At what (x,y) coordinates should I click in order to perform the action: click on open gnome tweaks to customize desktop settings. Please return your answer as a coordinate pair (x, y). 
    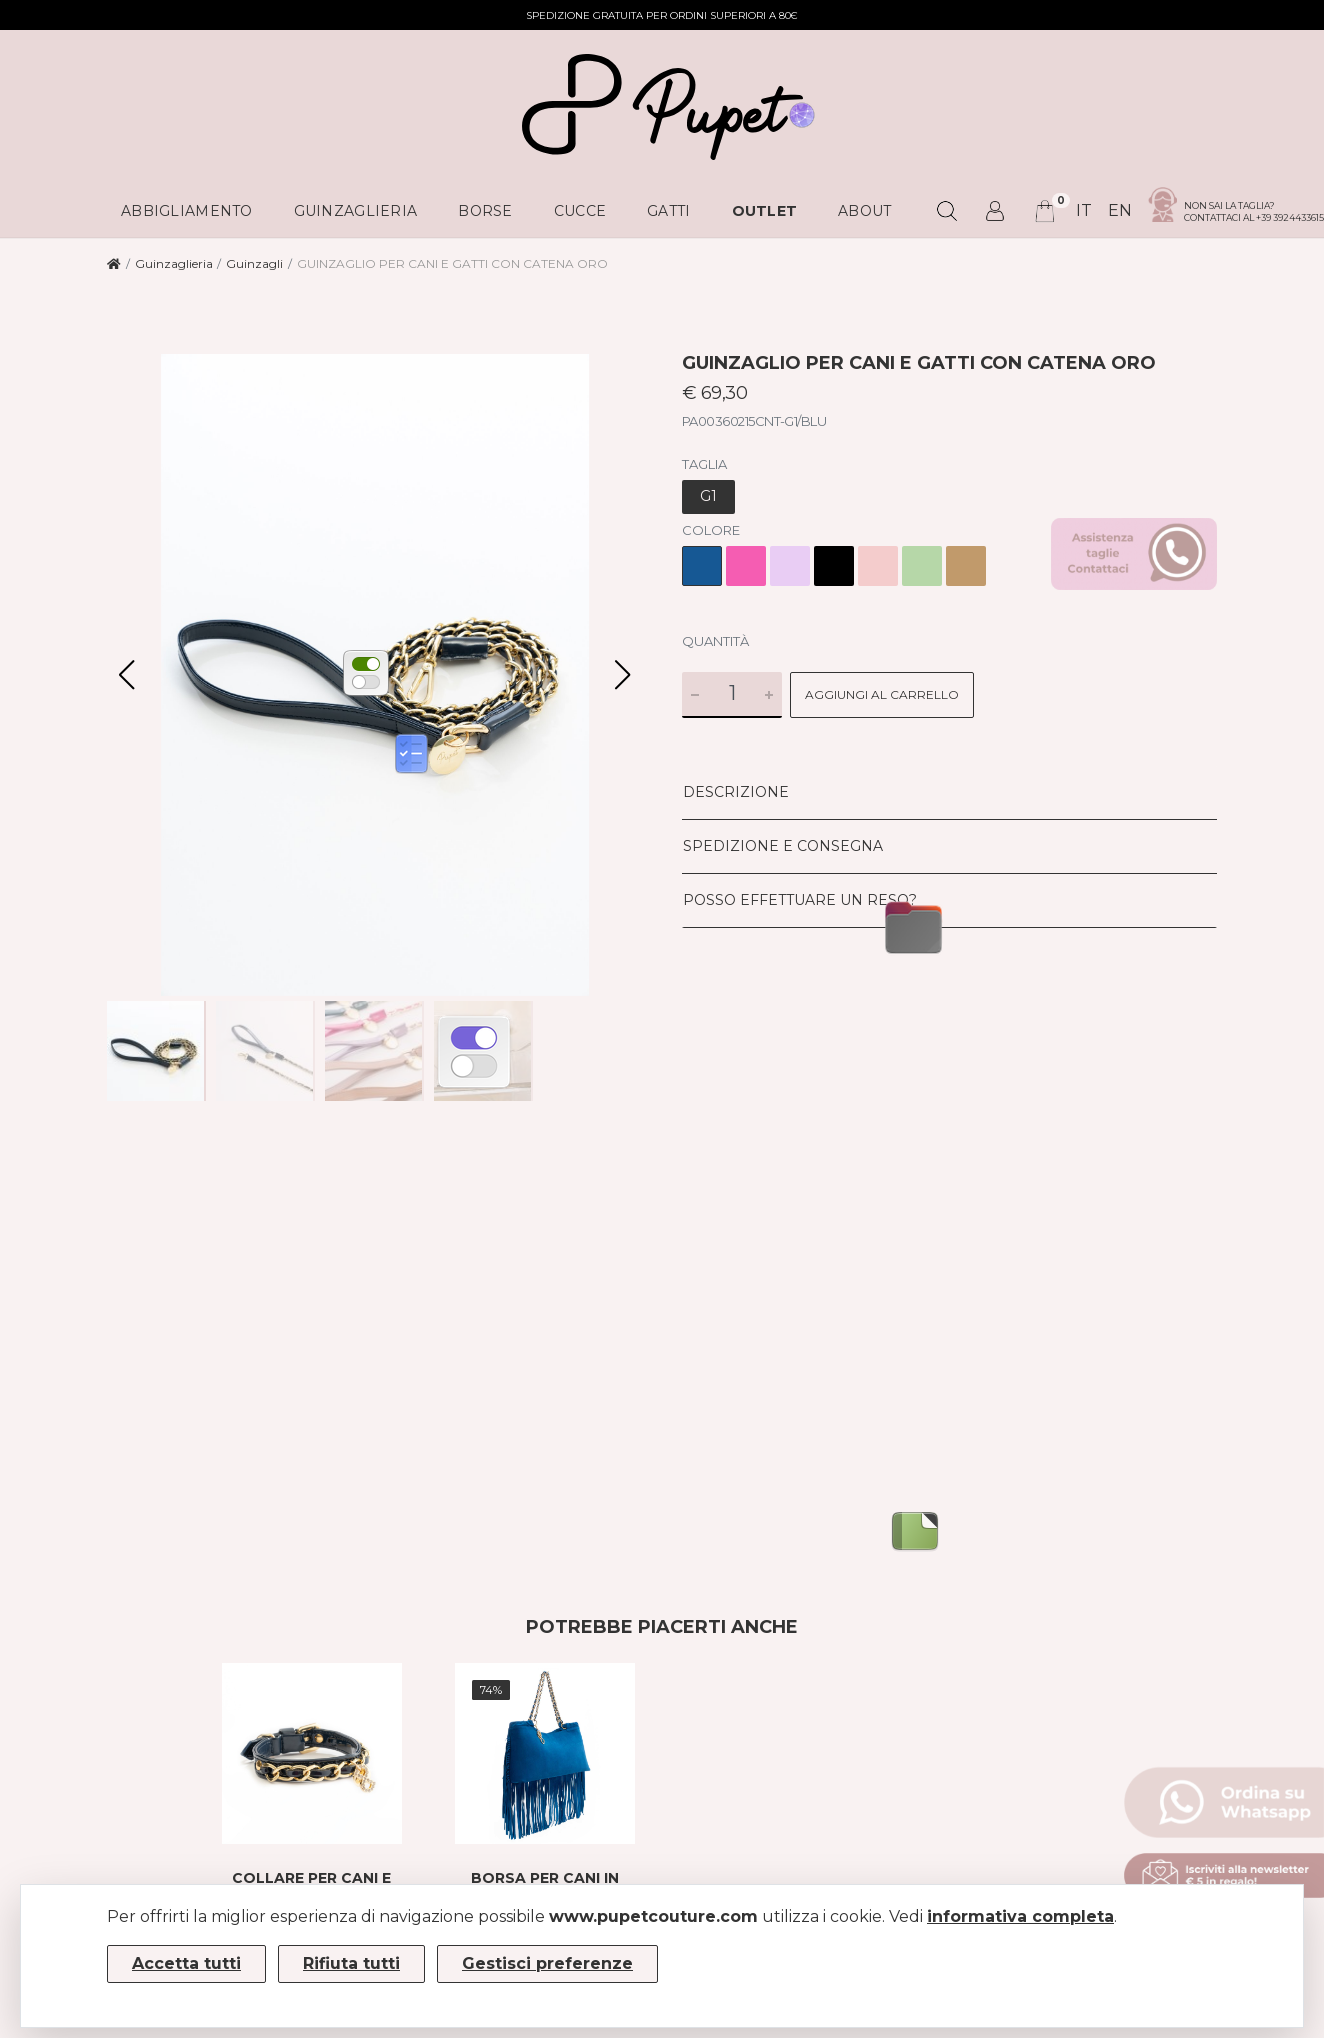
    Looking at the image, I should click on (474, 1052).